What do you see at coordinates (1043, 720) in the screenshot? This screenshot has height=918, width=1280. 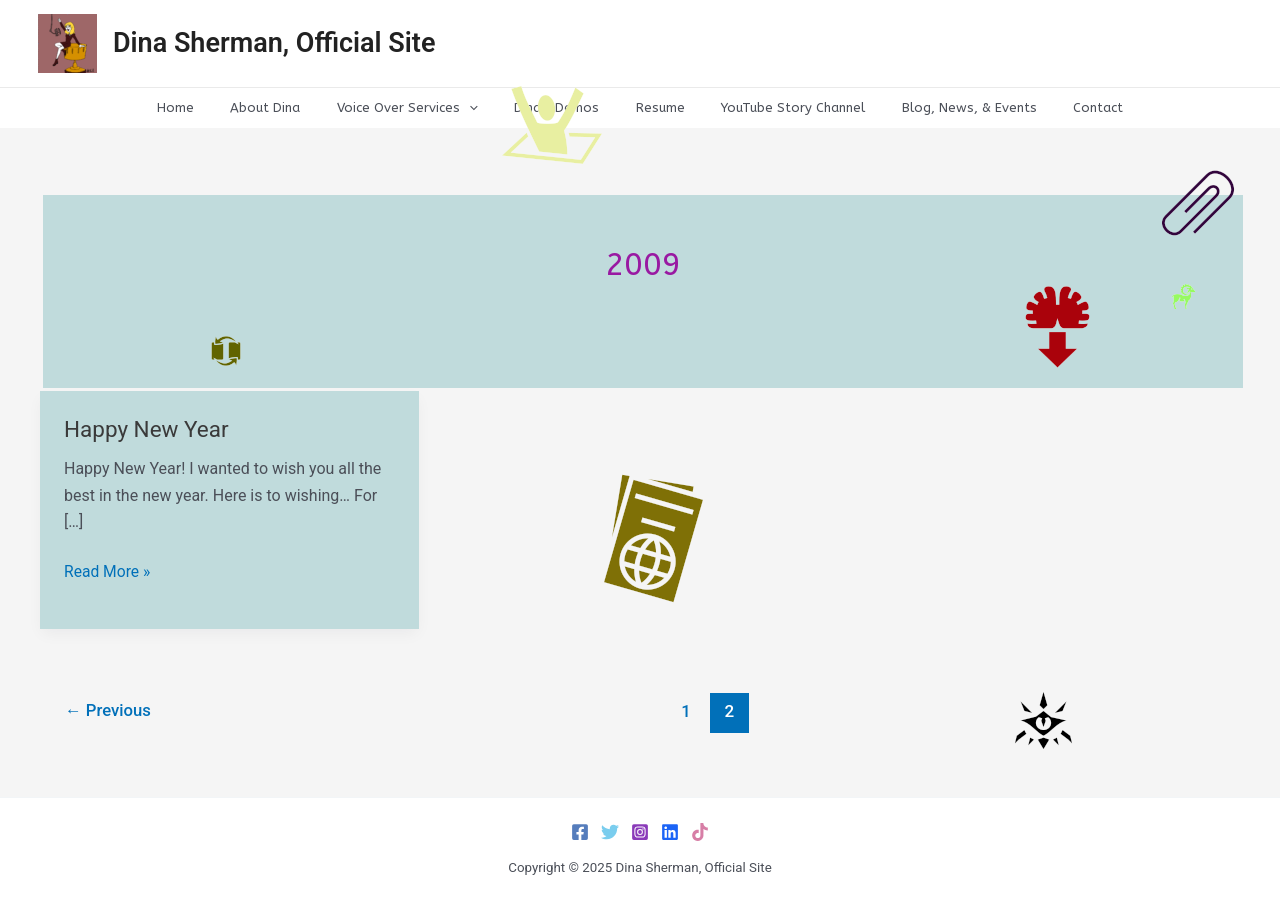 I see `select warlock or sorcerer character class` at bounding box center [1043, 720].